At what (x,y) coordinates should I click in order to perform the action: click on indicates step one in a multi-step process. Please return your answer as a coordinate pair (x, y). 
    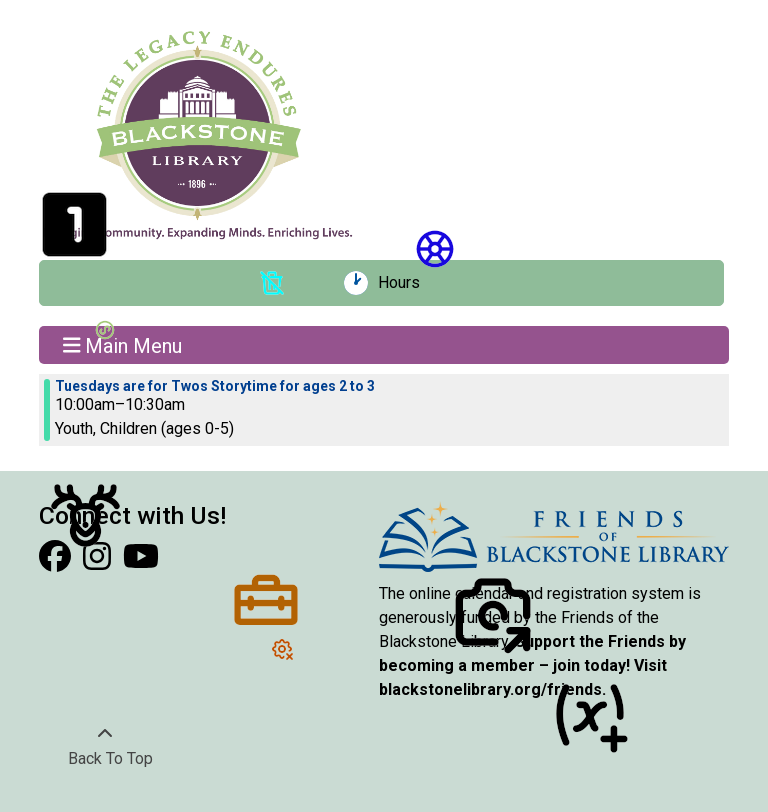
    Looking at the image, I should click on (74, 224).